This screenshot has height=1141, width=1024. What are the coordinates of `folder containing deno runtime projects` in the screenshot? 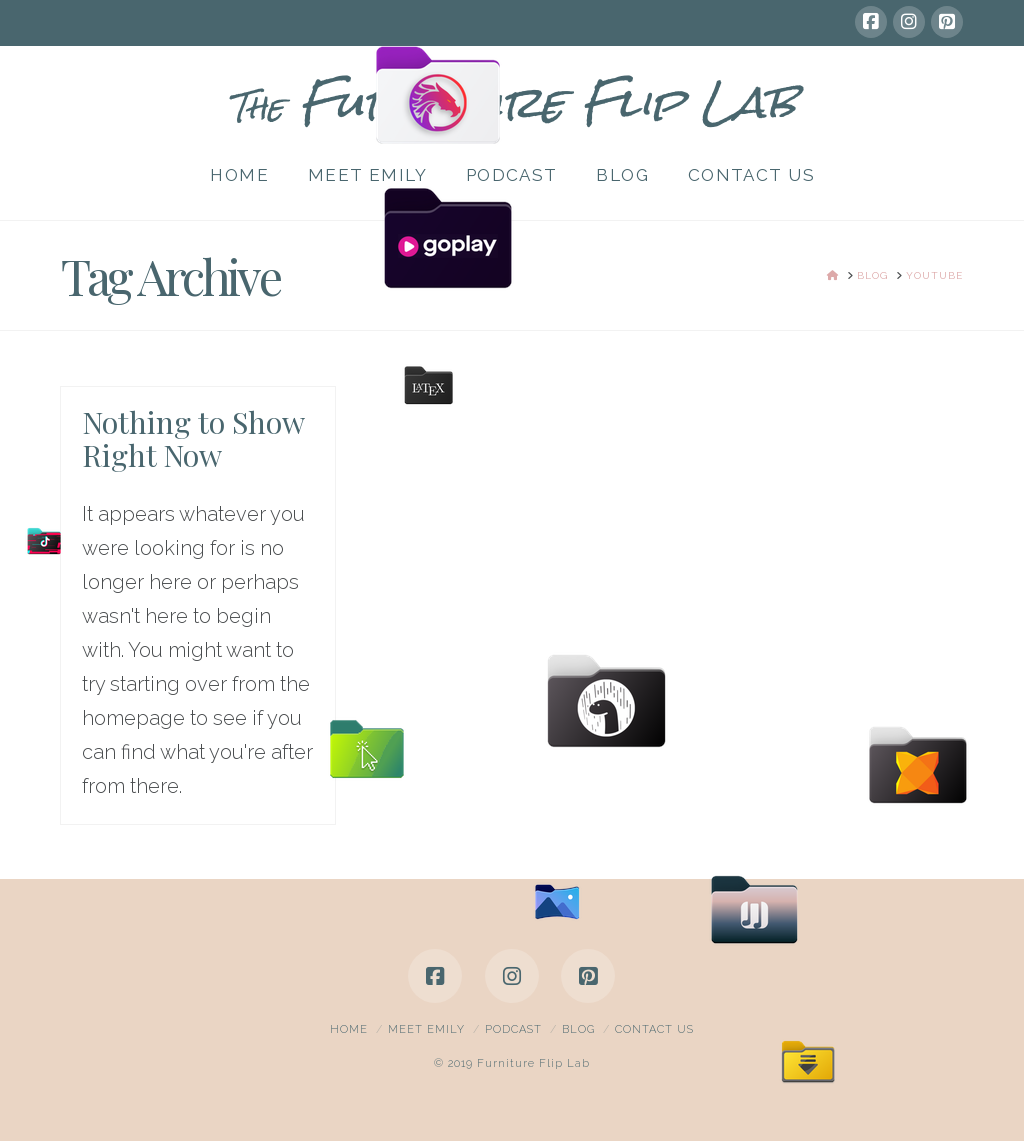 It's located at (606, 704).